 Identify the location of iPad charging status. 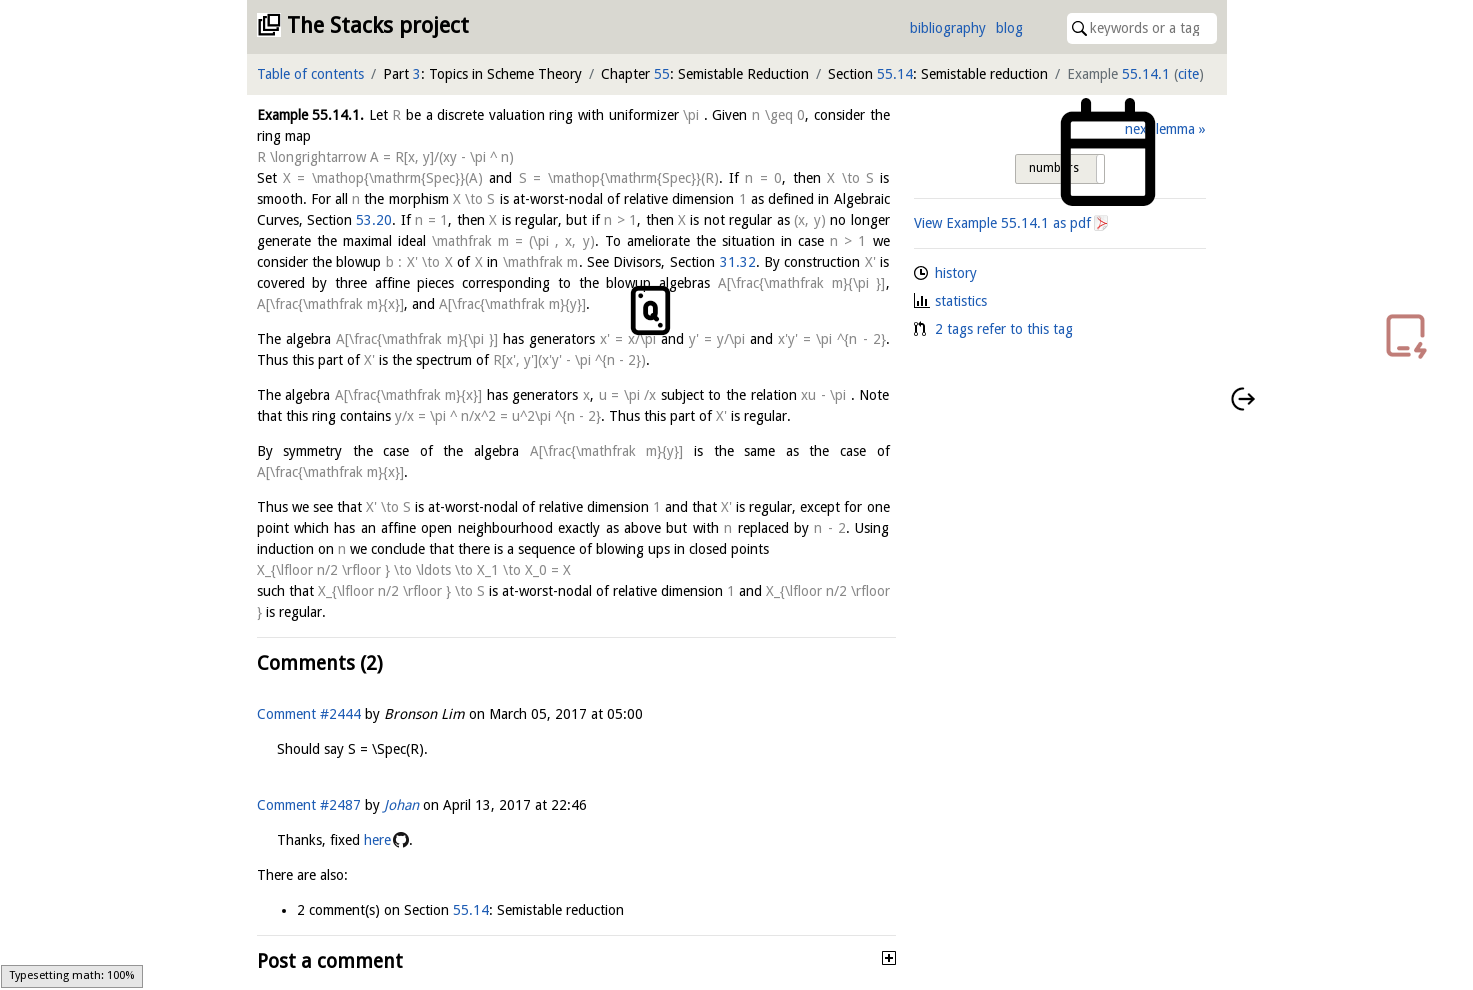
(1405, 335).